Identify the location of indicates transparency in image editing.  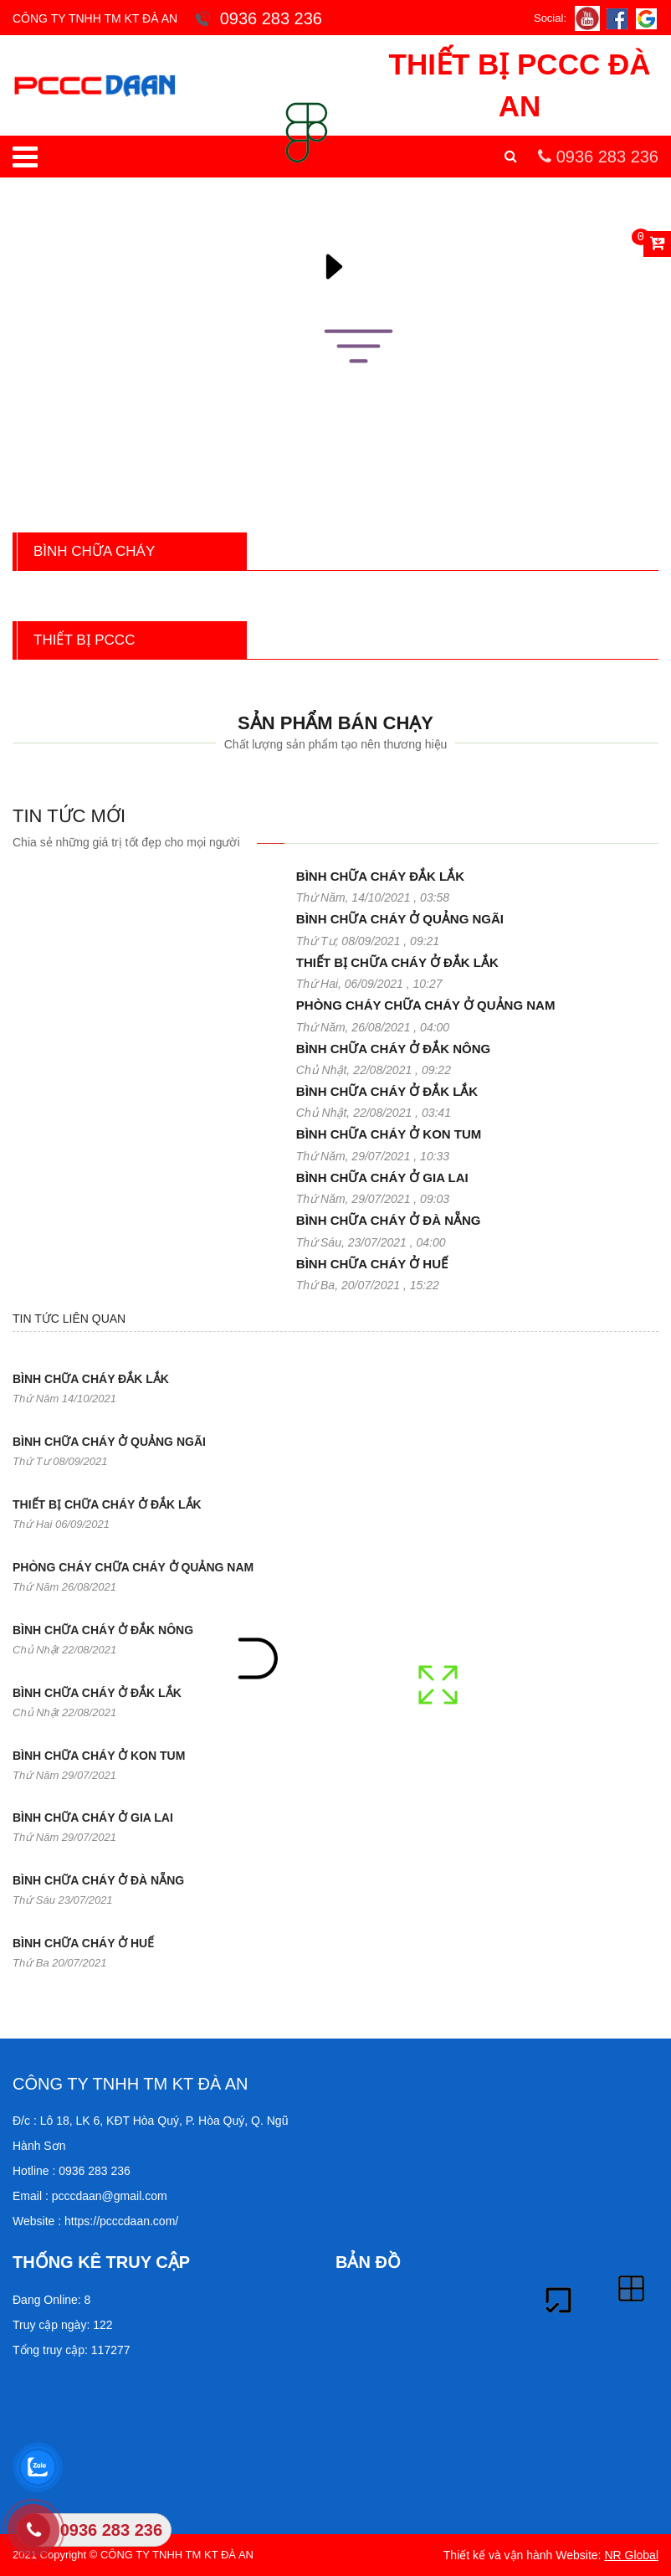
(631, 2288).